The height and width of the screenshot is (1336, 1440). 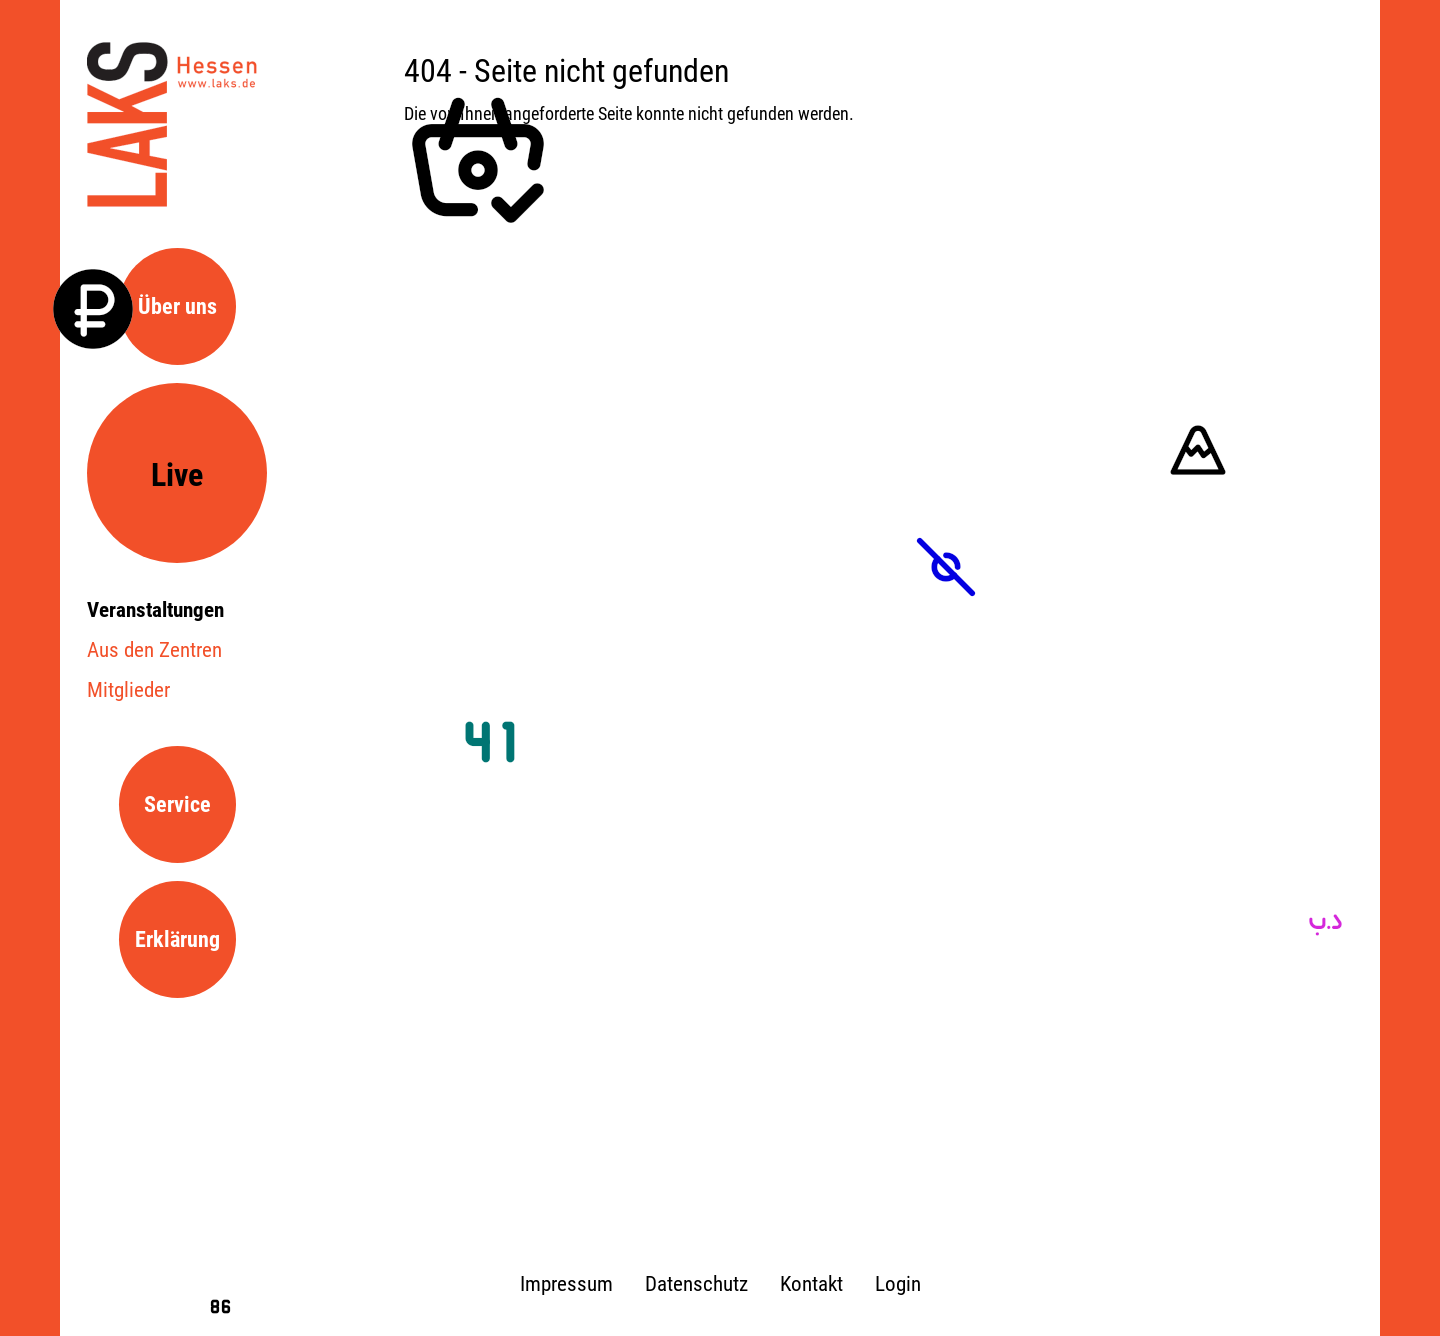 I want to click on indicates item number 41 in a list or sequence, so click(x=494, y=742).